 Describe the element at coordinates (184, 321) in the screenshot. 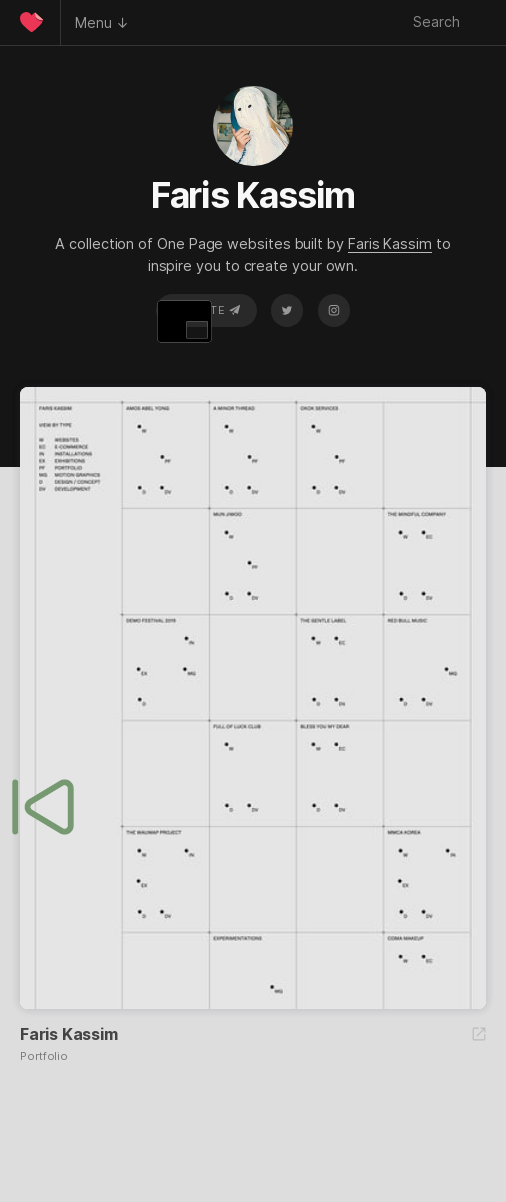

I see `enable picture-in-picture mode` at that location.